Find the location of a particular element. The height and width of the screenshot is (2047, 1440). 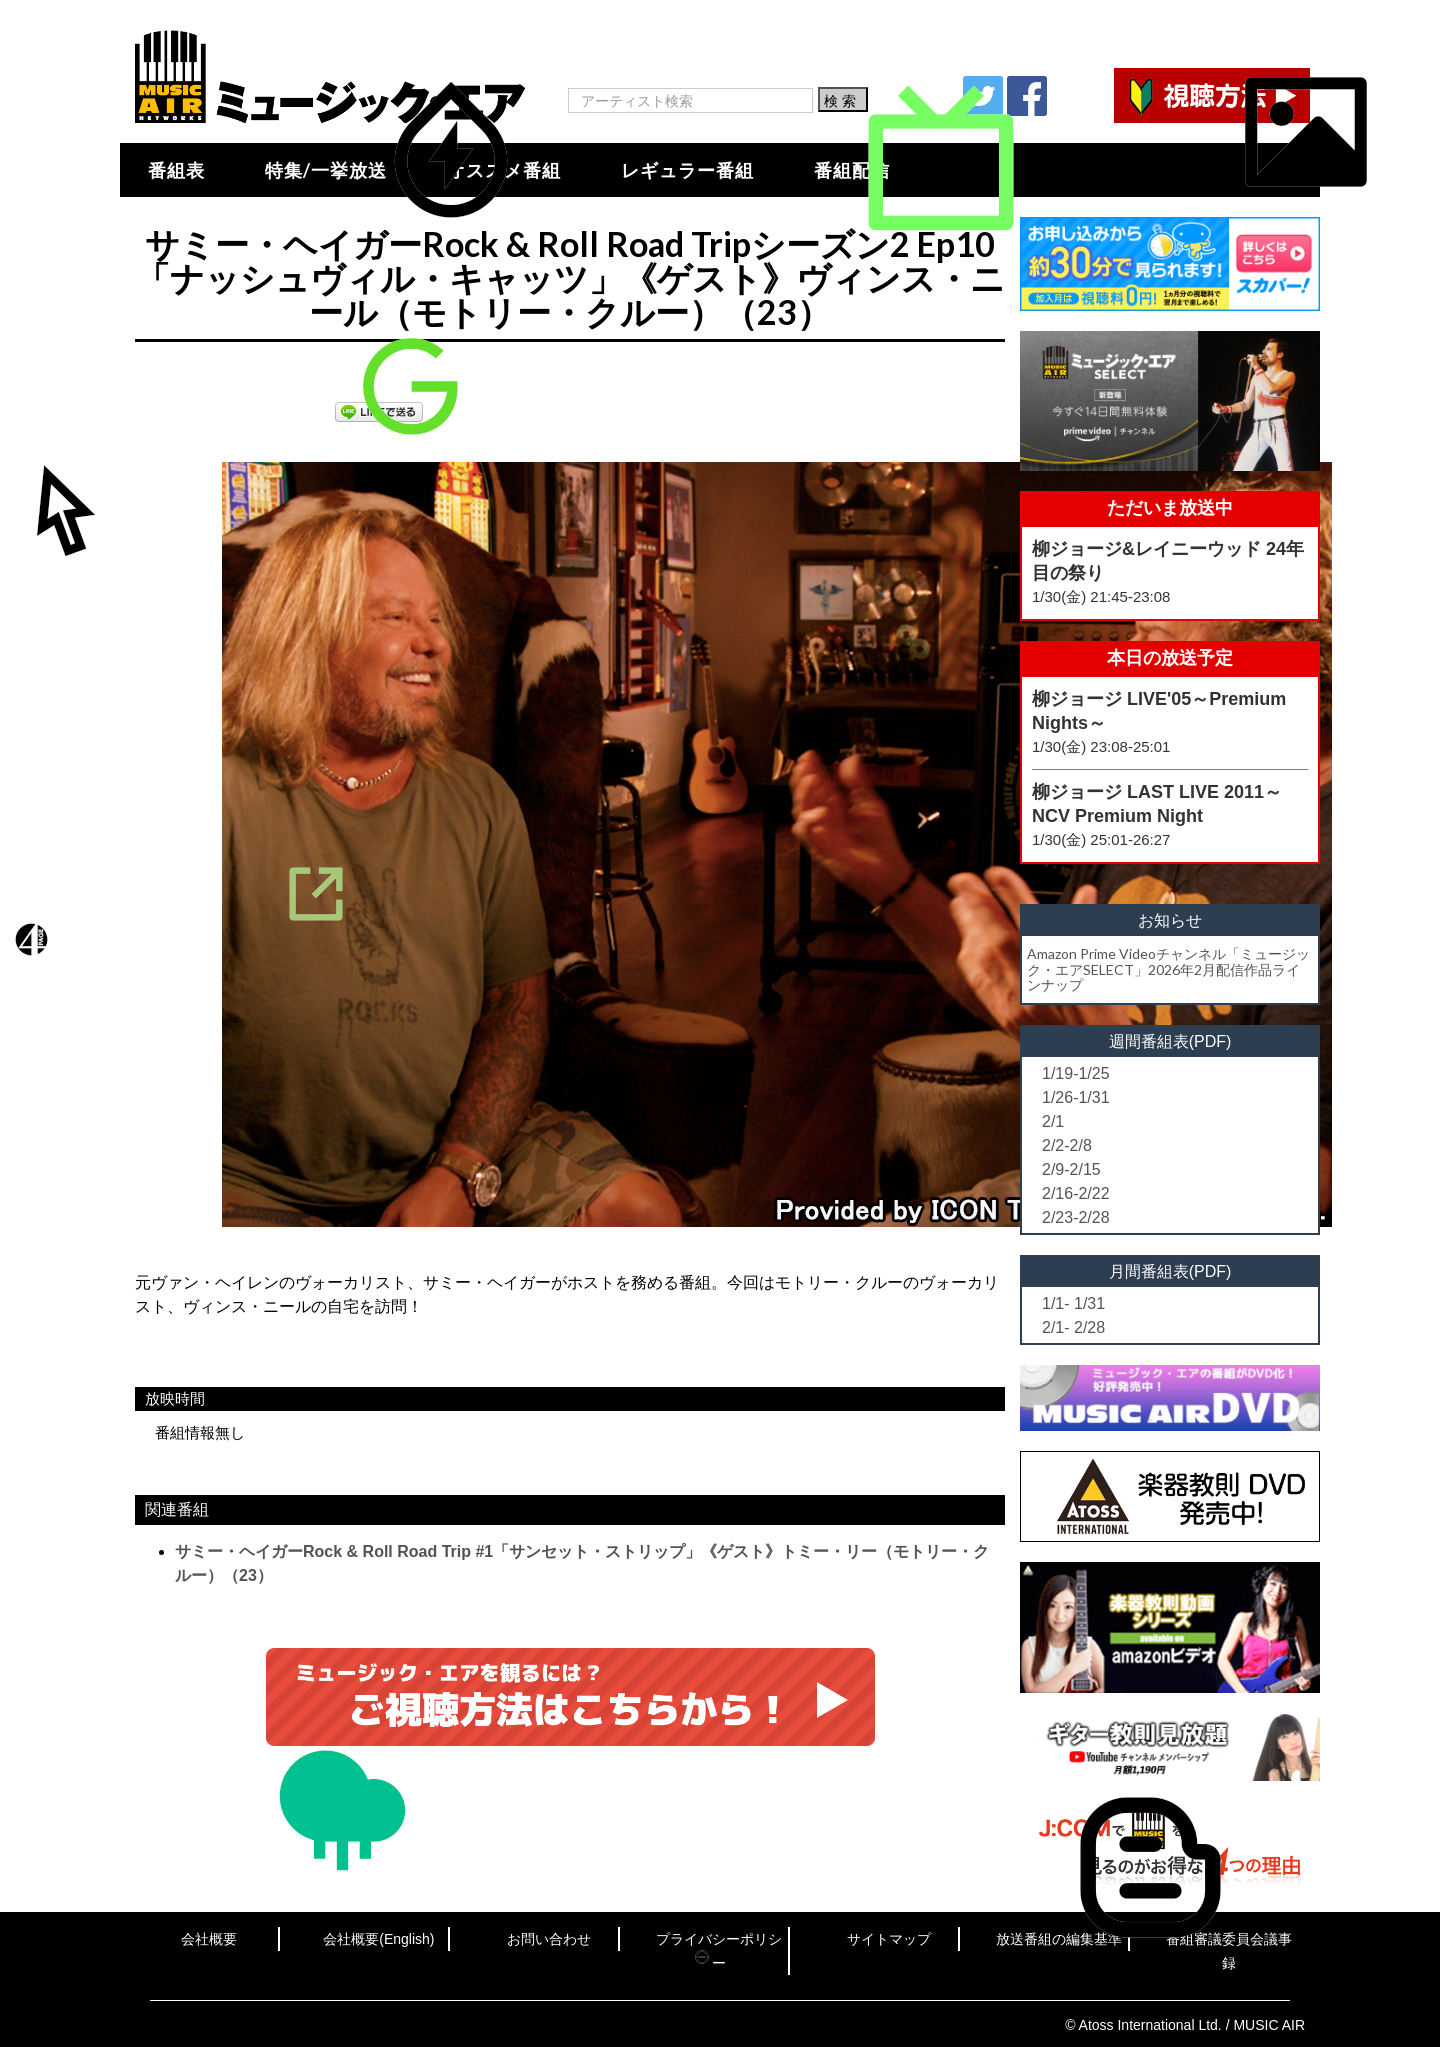

sign in with Google is located at coordinates (411, 386).